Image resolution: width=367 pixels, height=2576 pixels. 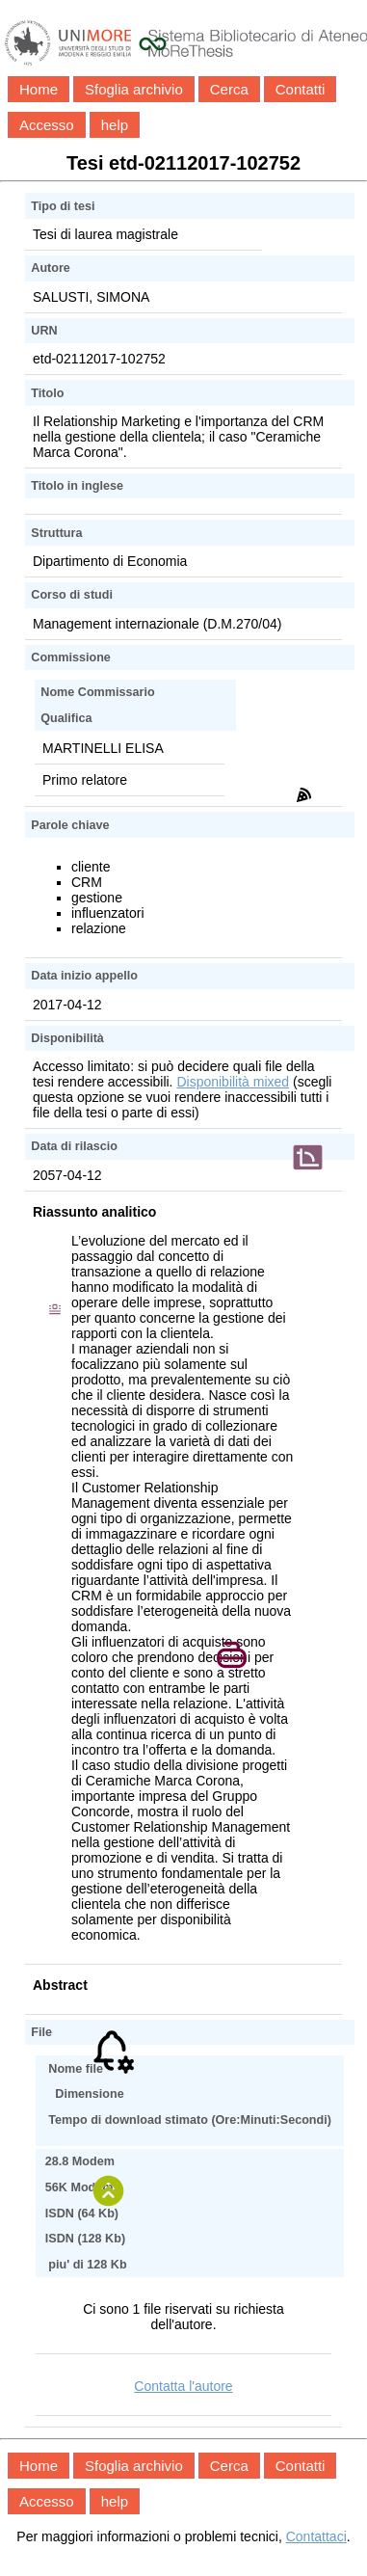 What do you see at coordinates (231, 1654) in the screenshot?
I see `access curling sport content or scores` at bounding box center [231, 1654].